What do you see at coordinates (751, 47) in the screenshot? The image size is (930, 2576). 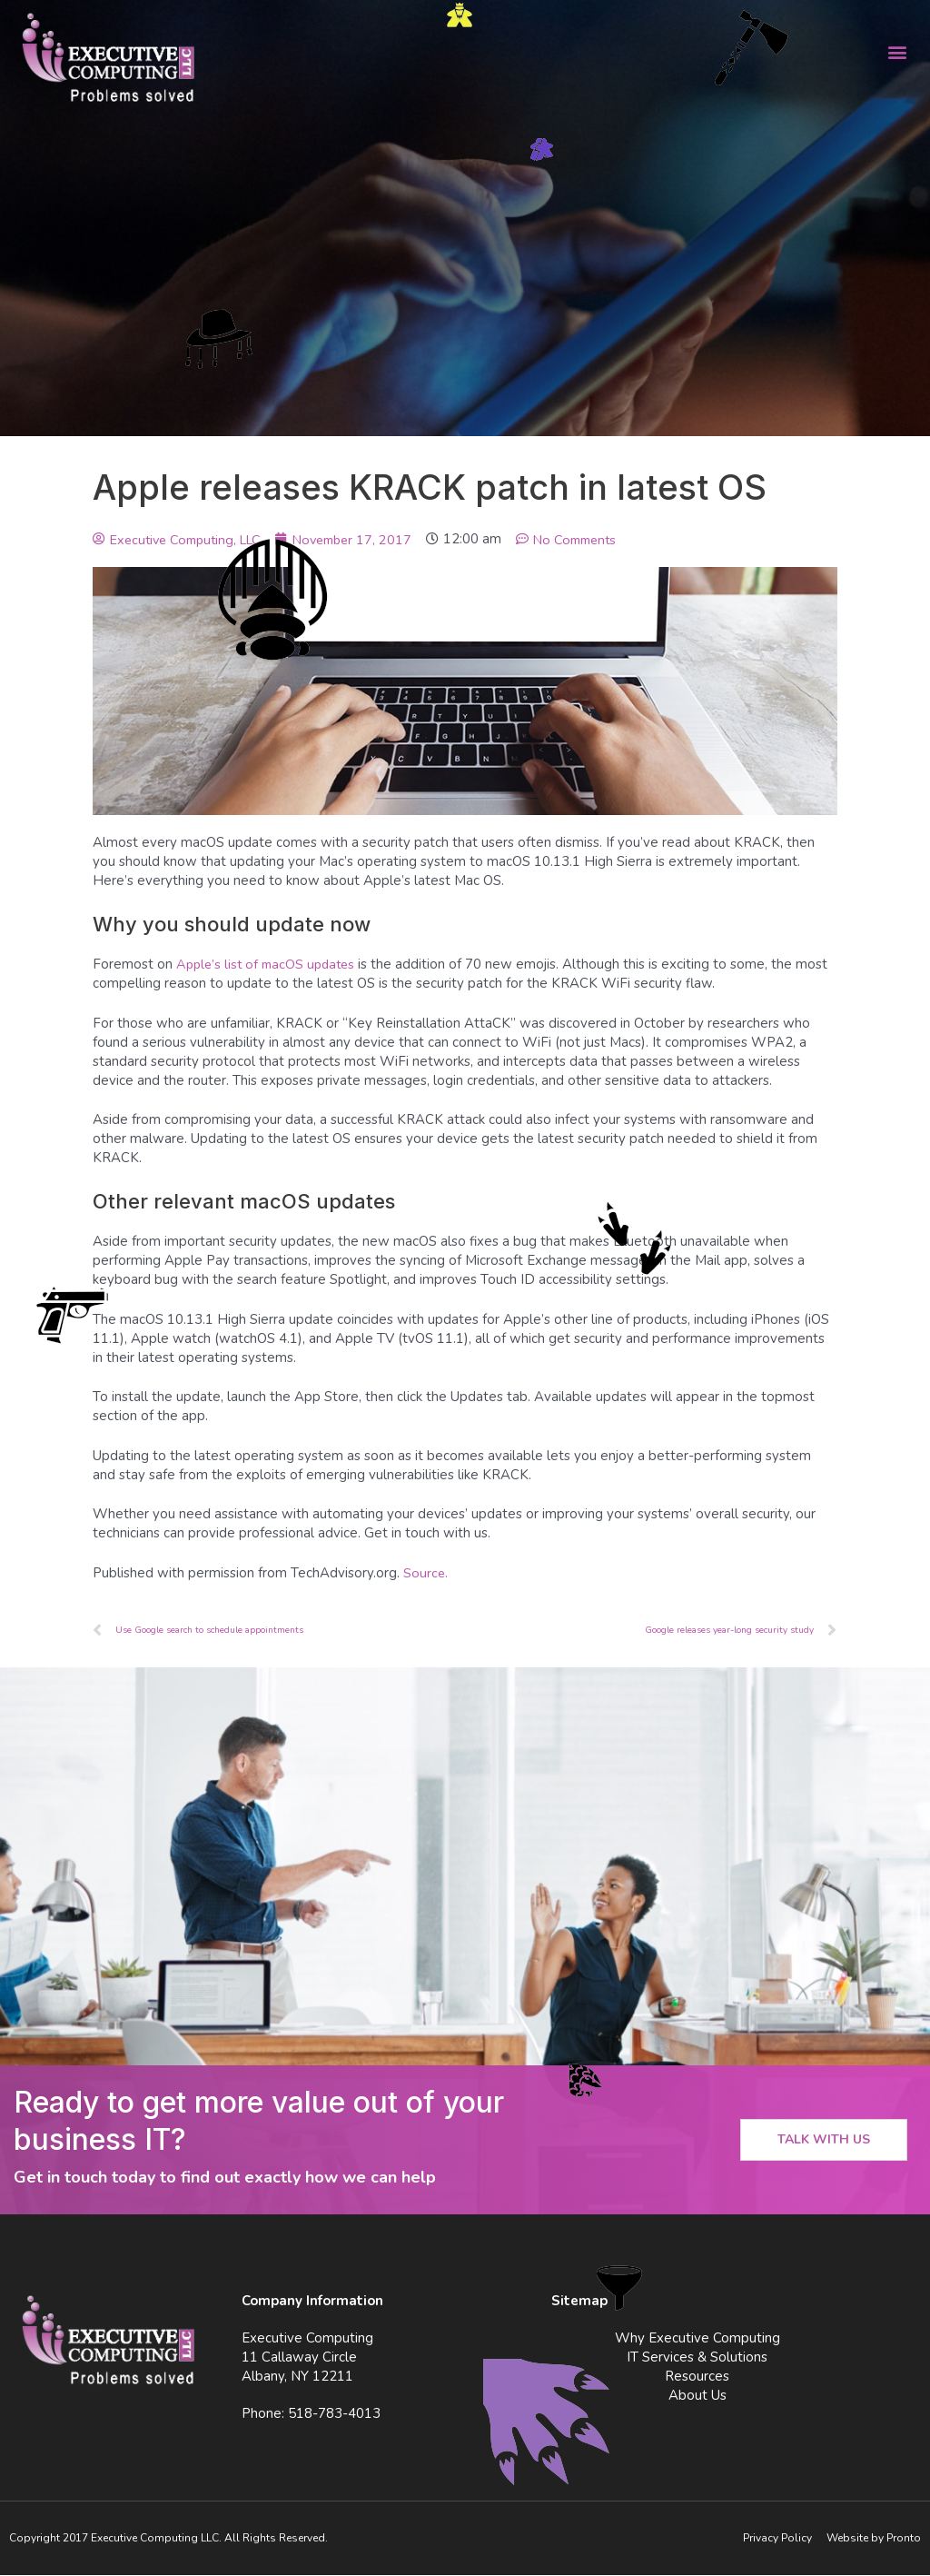 I see `select tomahawk weapon or tool` at bounding box center [751, 47].